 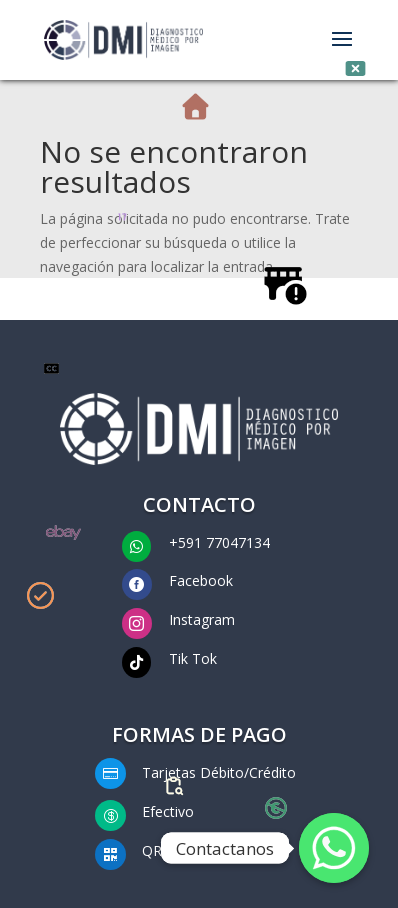 I want to click on indicates item number 17 in a list or sequence, so click(x=122, y=217).